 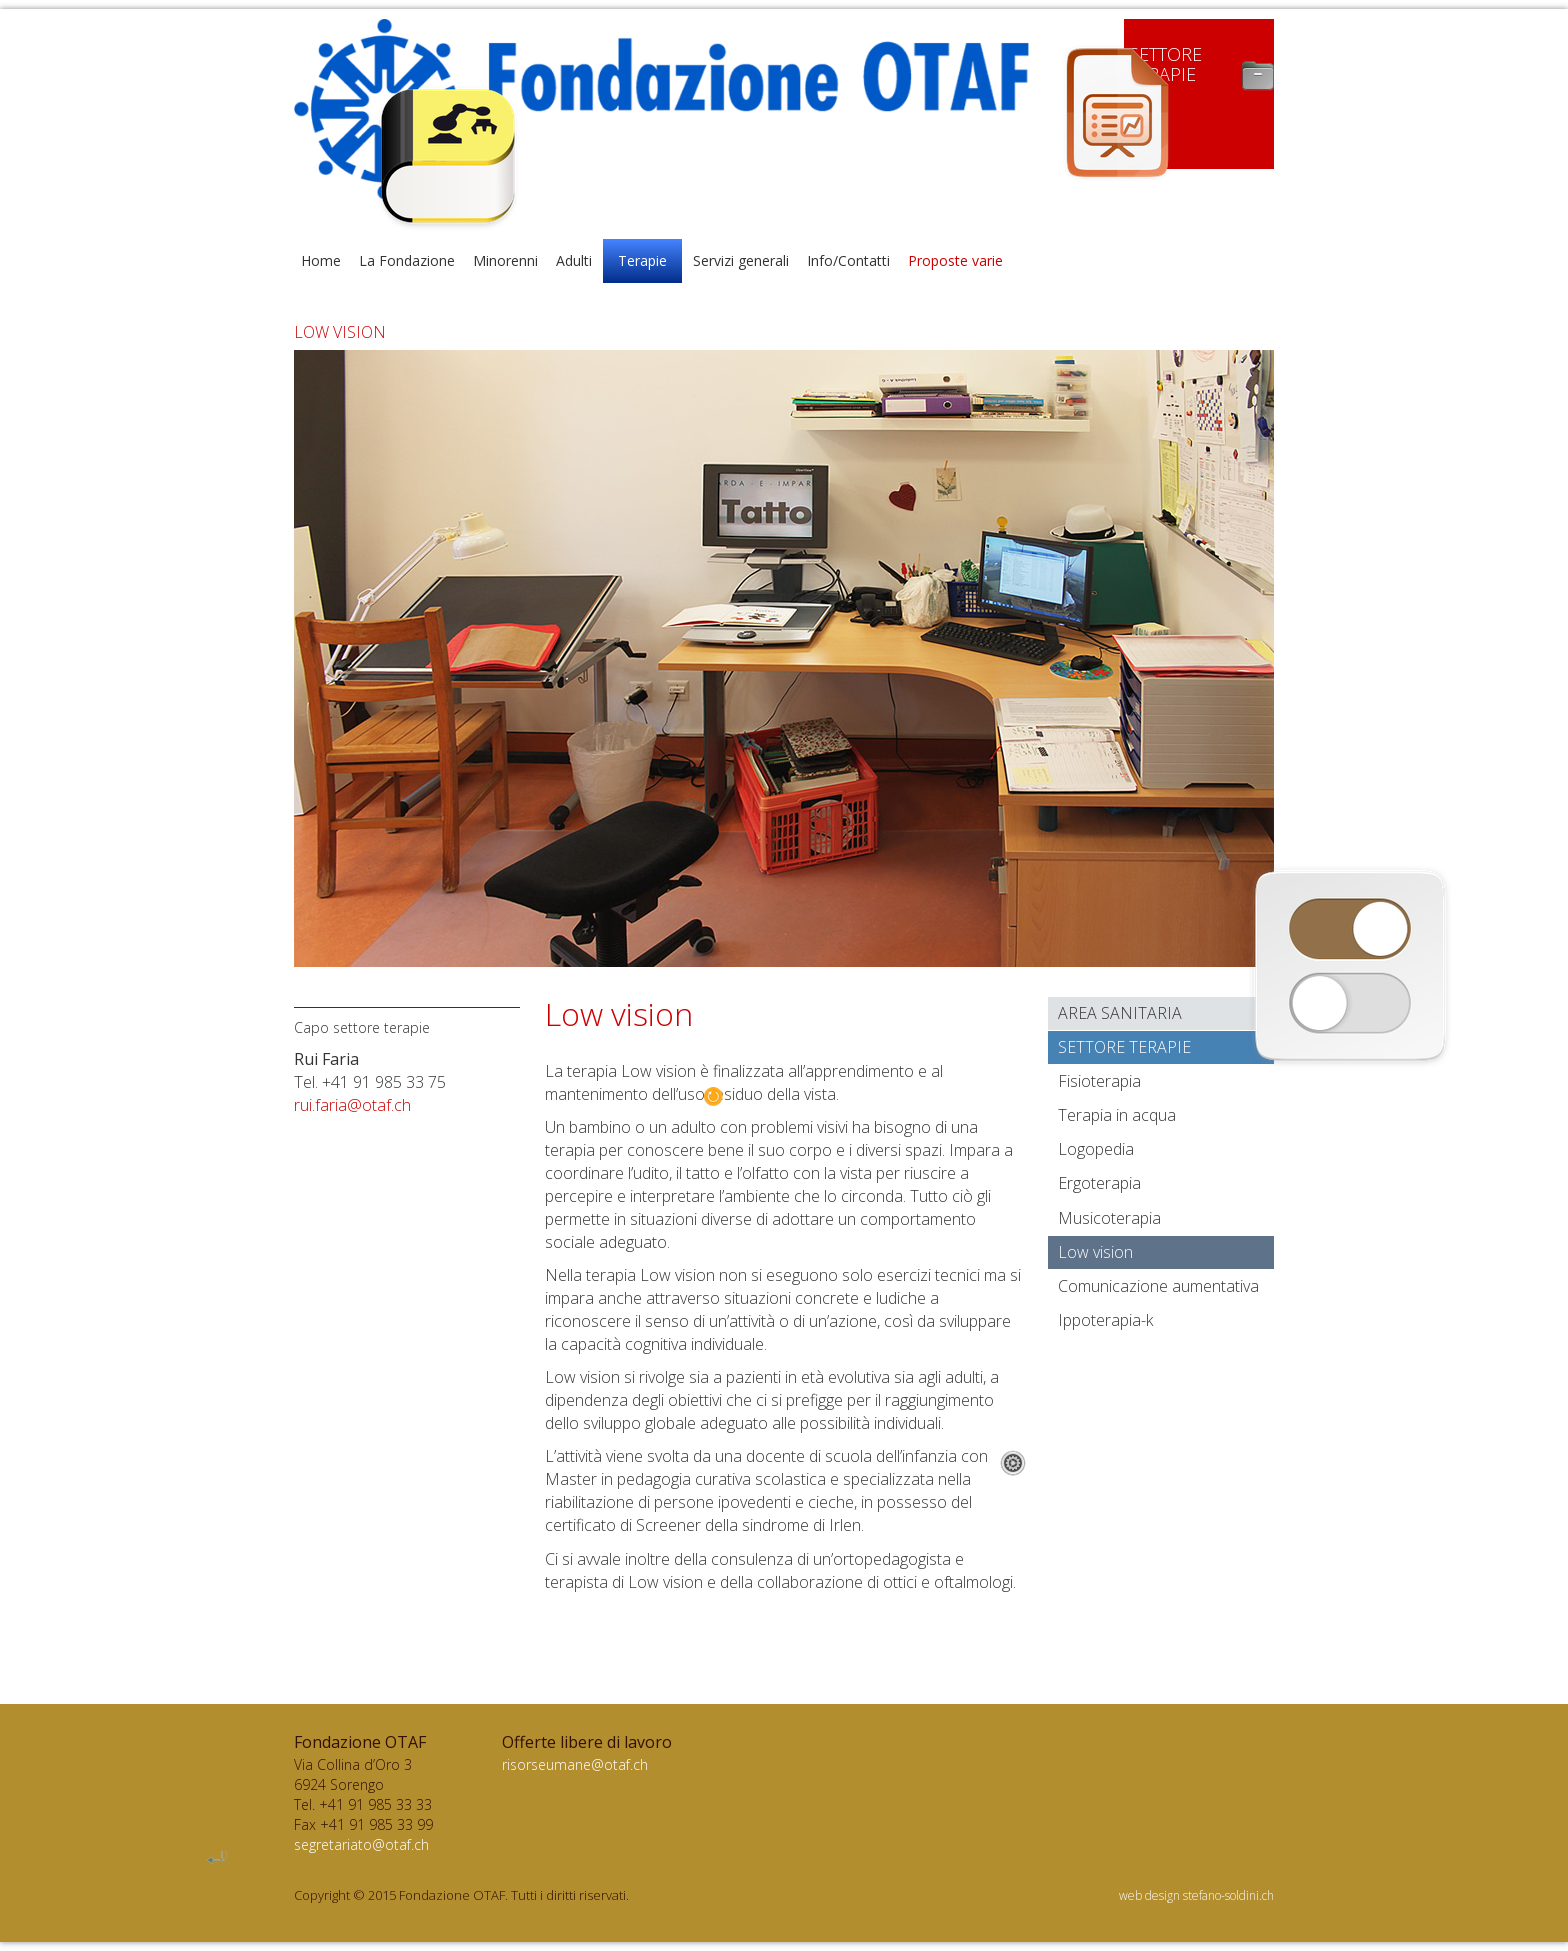 I want to click on open a libreoffice impress presentation template, so click(x=1117, y=112).